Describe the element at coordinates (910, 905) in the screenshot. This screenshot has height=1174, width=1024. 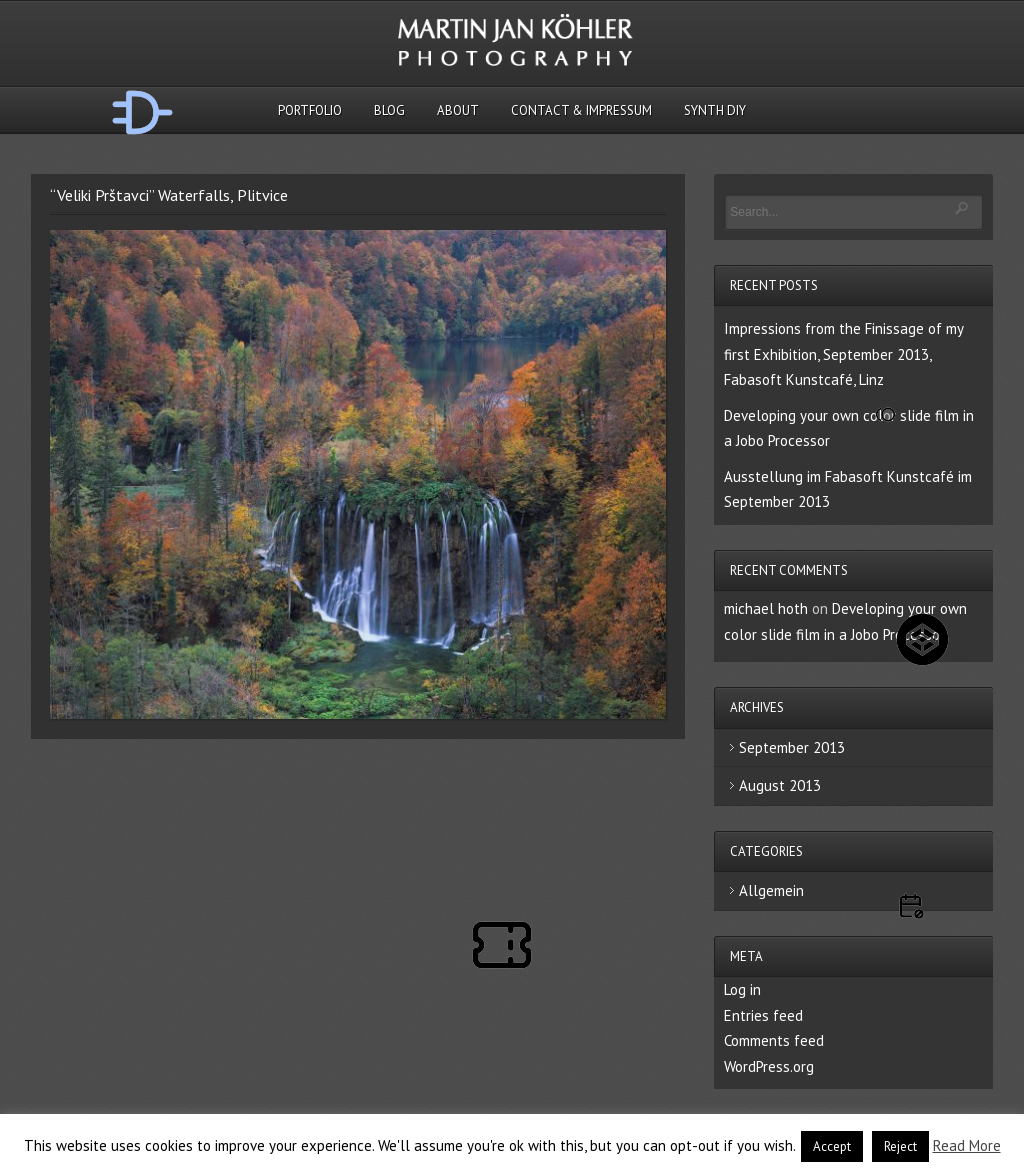
I see `cancel a scheduled event` at that location.